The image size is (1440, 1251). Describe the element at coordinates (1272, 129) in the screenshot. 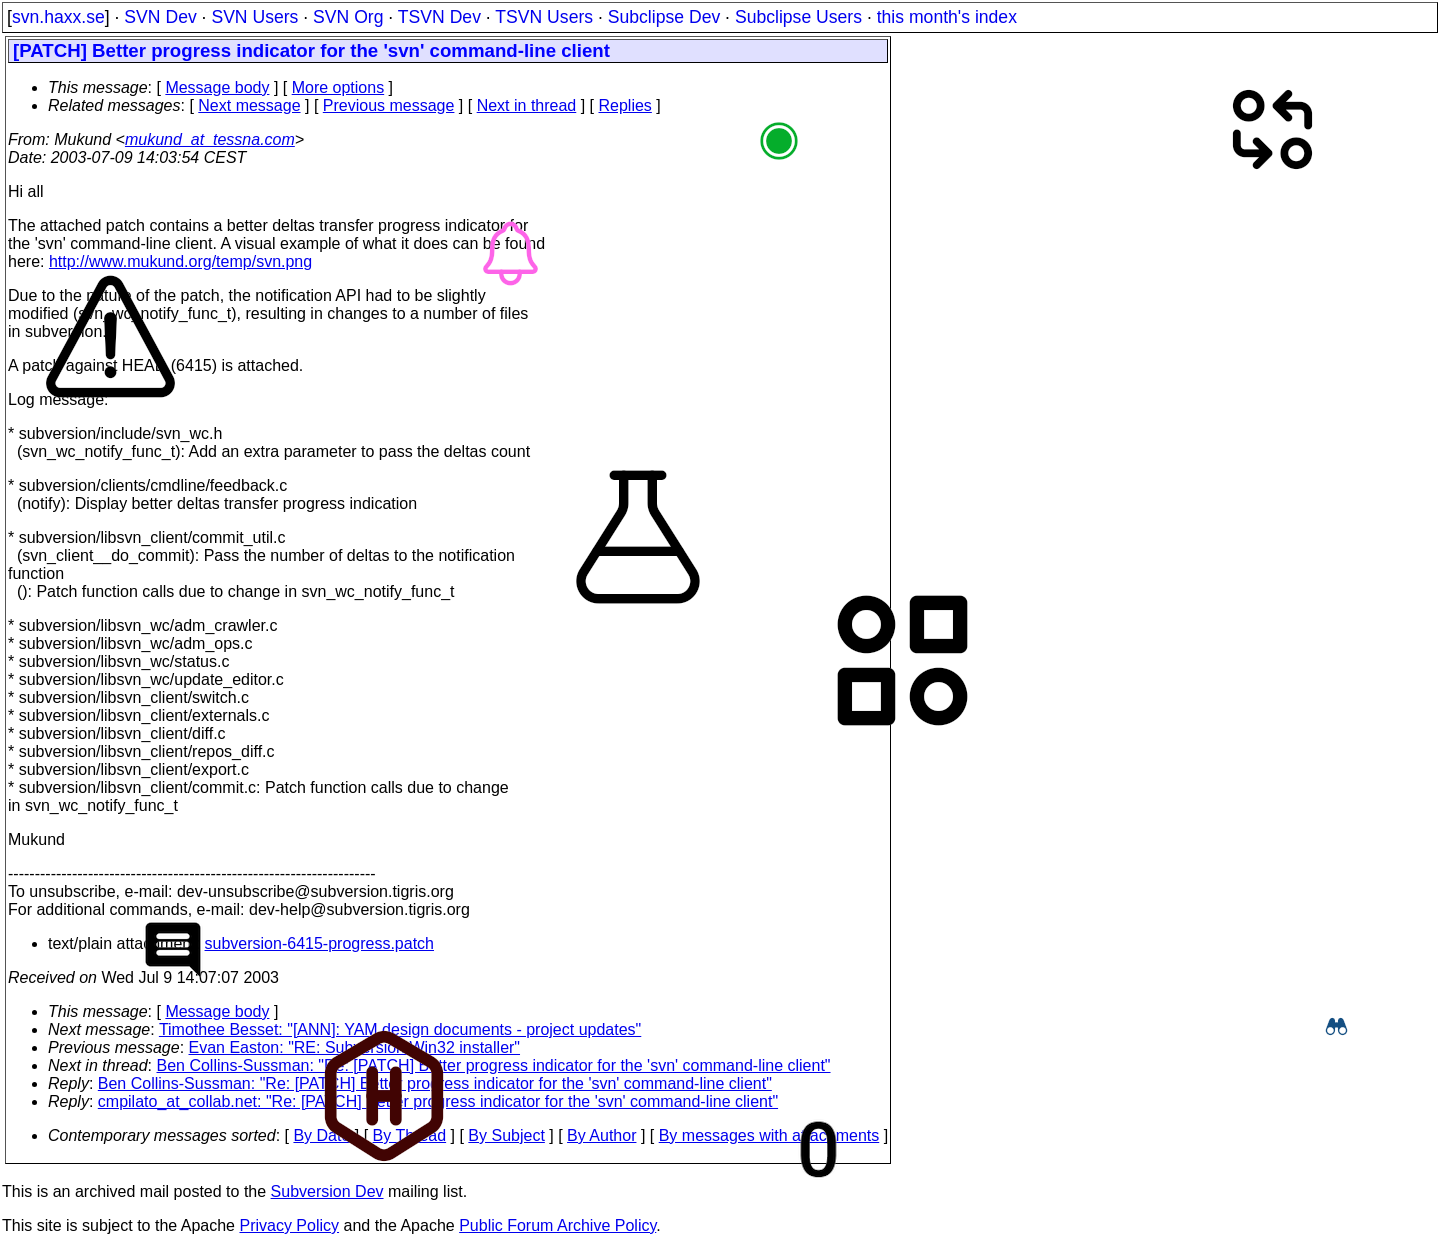

I see `transform or convert selected object` at that location.